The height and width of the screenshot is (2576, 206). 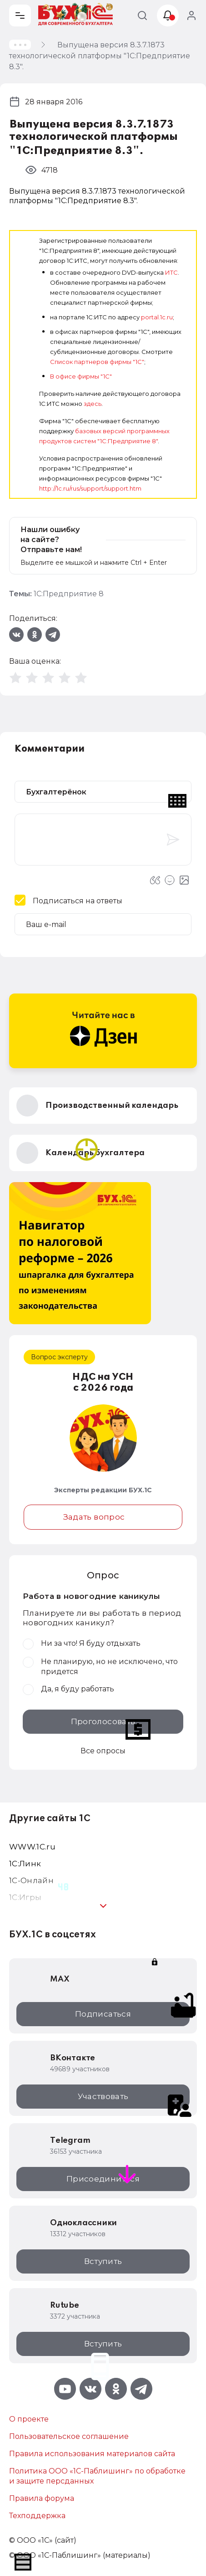 I want to click on switch to mobile view, so click(x=100, y=2366).